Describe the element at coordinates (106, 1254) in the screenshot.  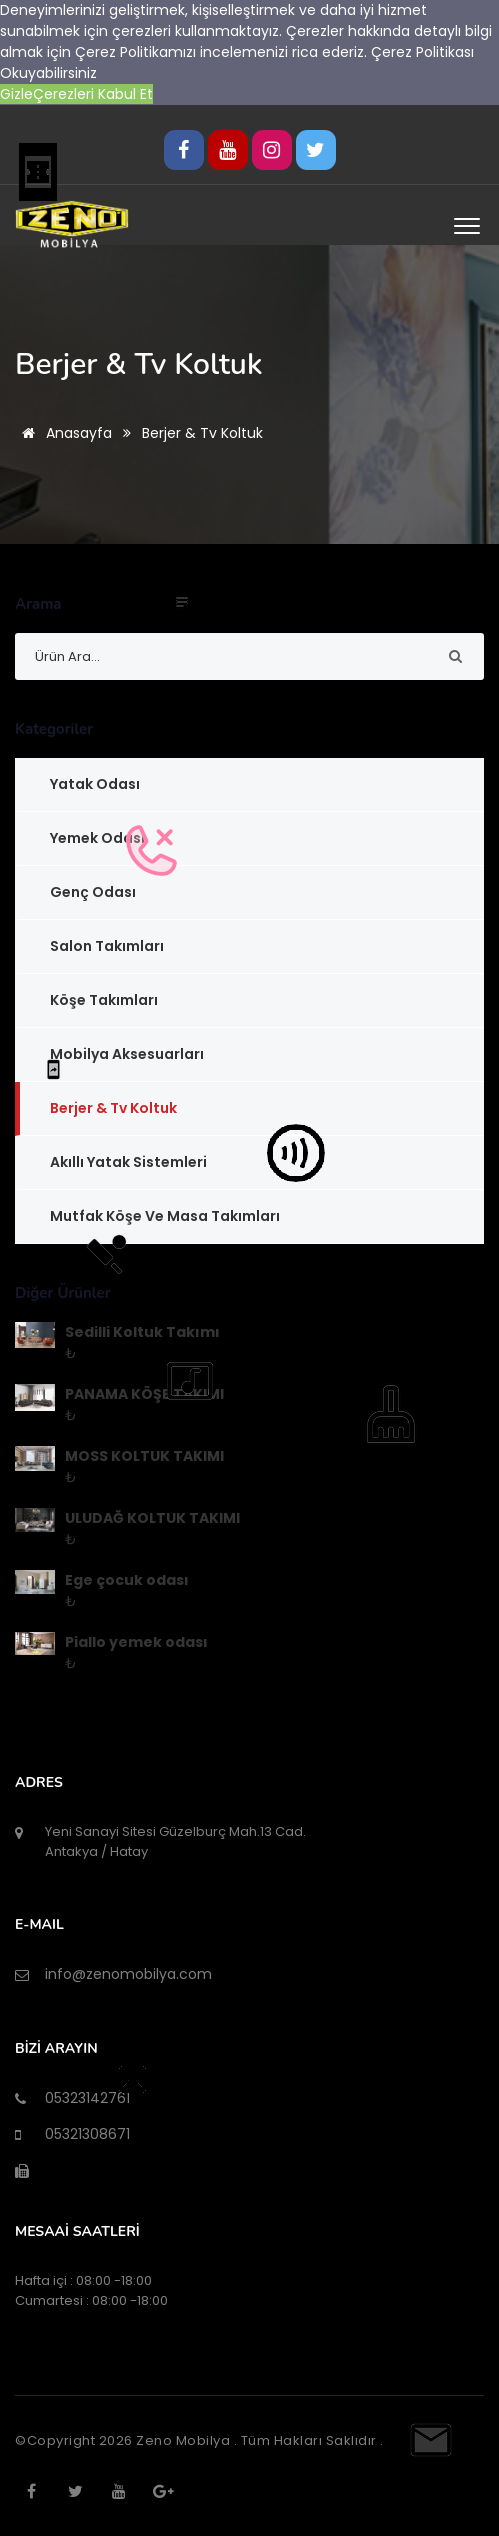
I see `access cricket sports content` at that location.